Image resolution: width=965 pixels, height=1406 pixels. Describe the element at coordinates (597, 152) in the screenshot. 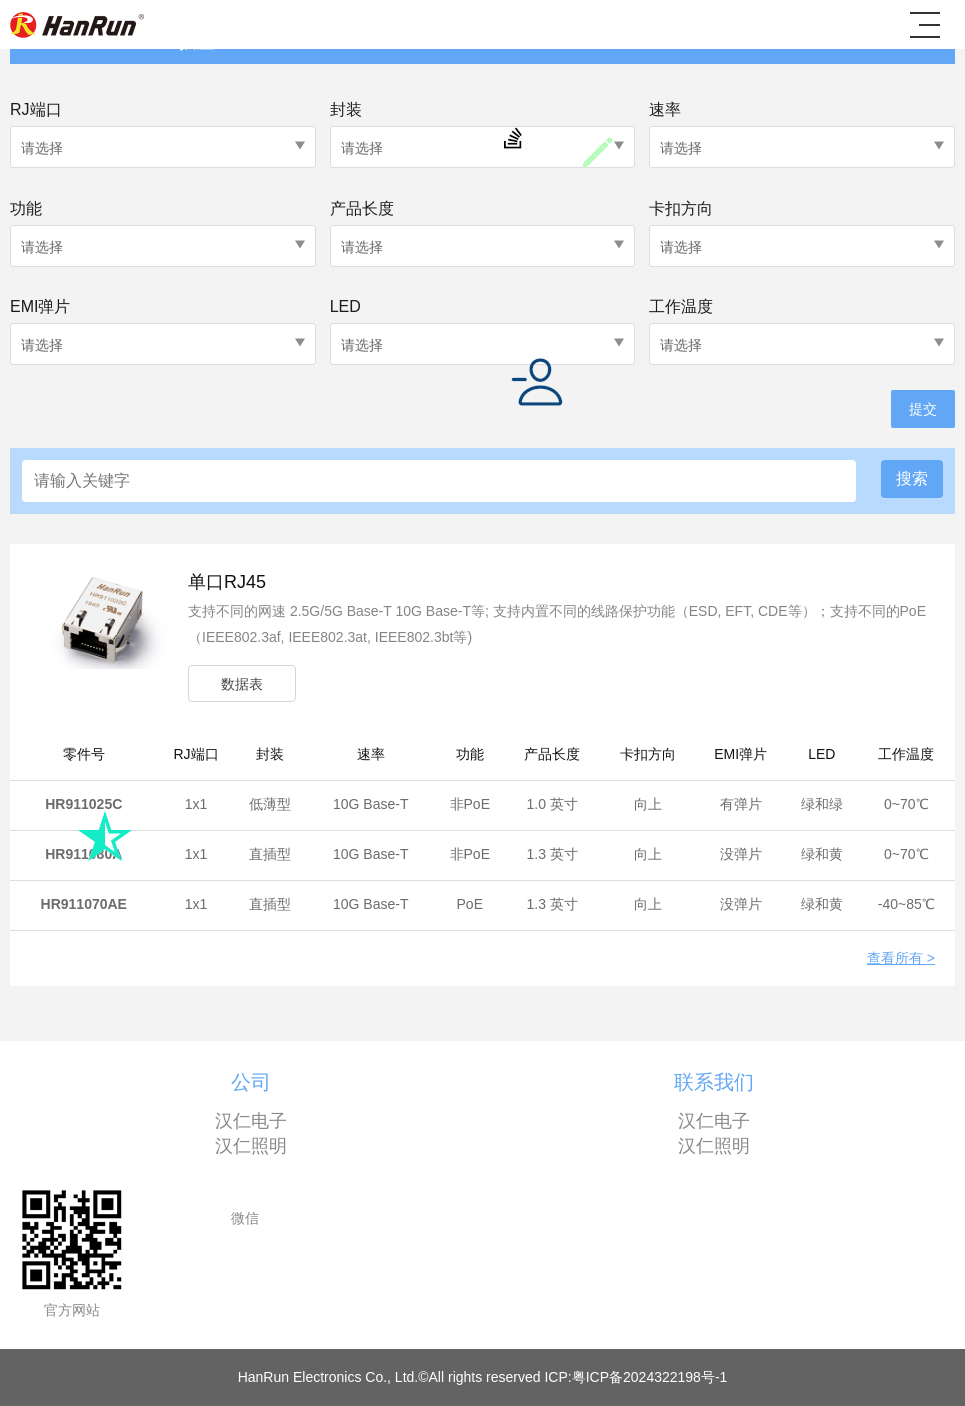

I see `edit content or text` at that location.